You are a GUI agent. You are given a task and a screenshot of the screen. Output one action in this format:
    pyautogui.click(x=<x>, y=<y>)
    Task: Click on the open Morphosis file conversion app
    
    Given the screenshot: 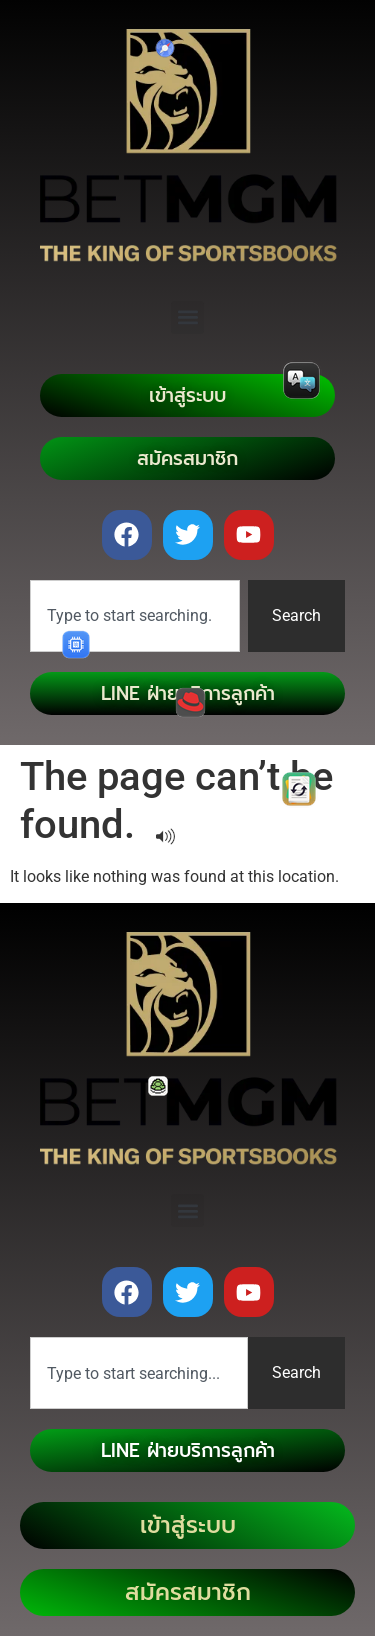 What is the action you would take?
    pyautogui.click(x=299, y=789)
    